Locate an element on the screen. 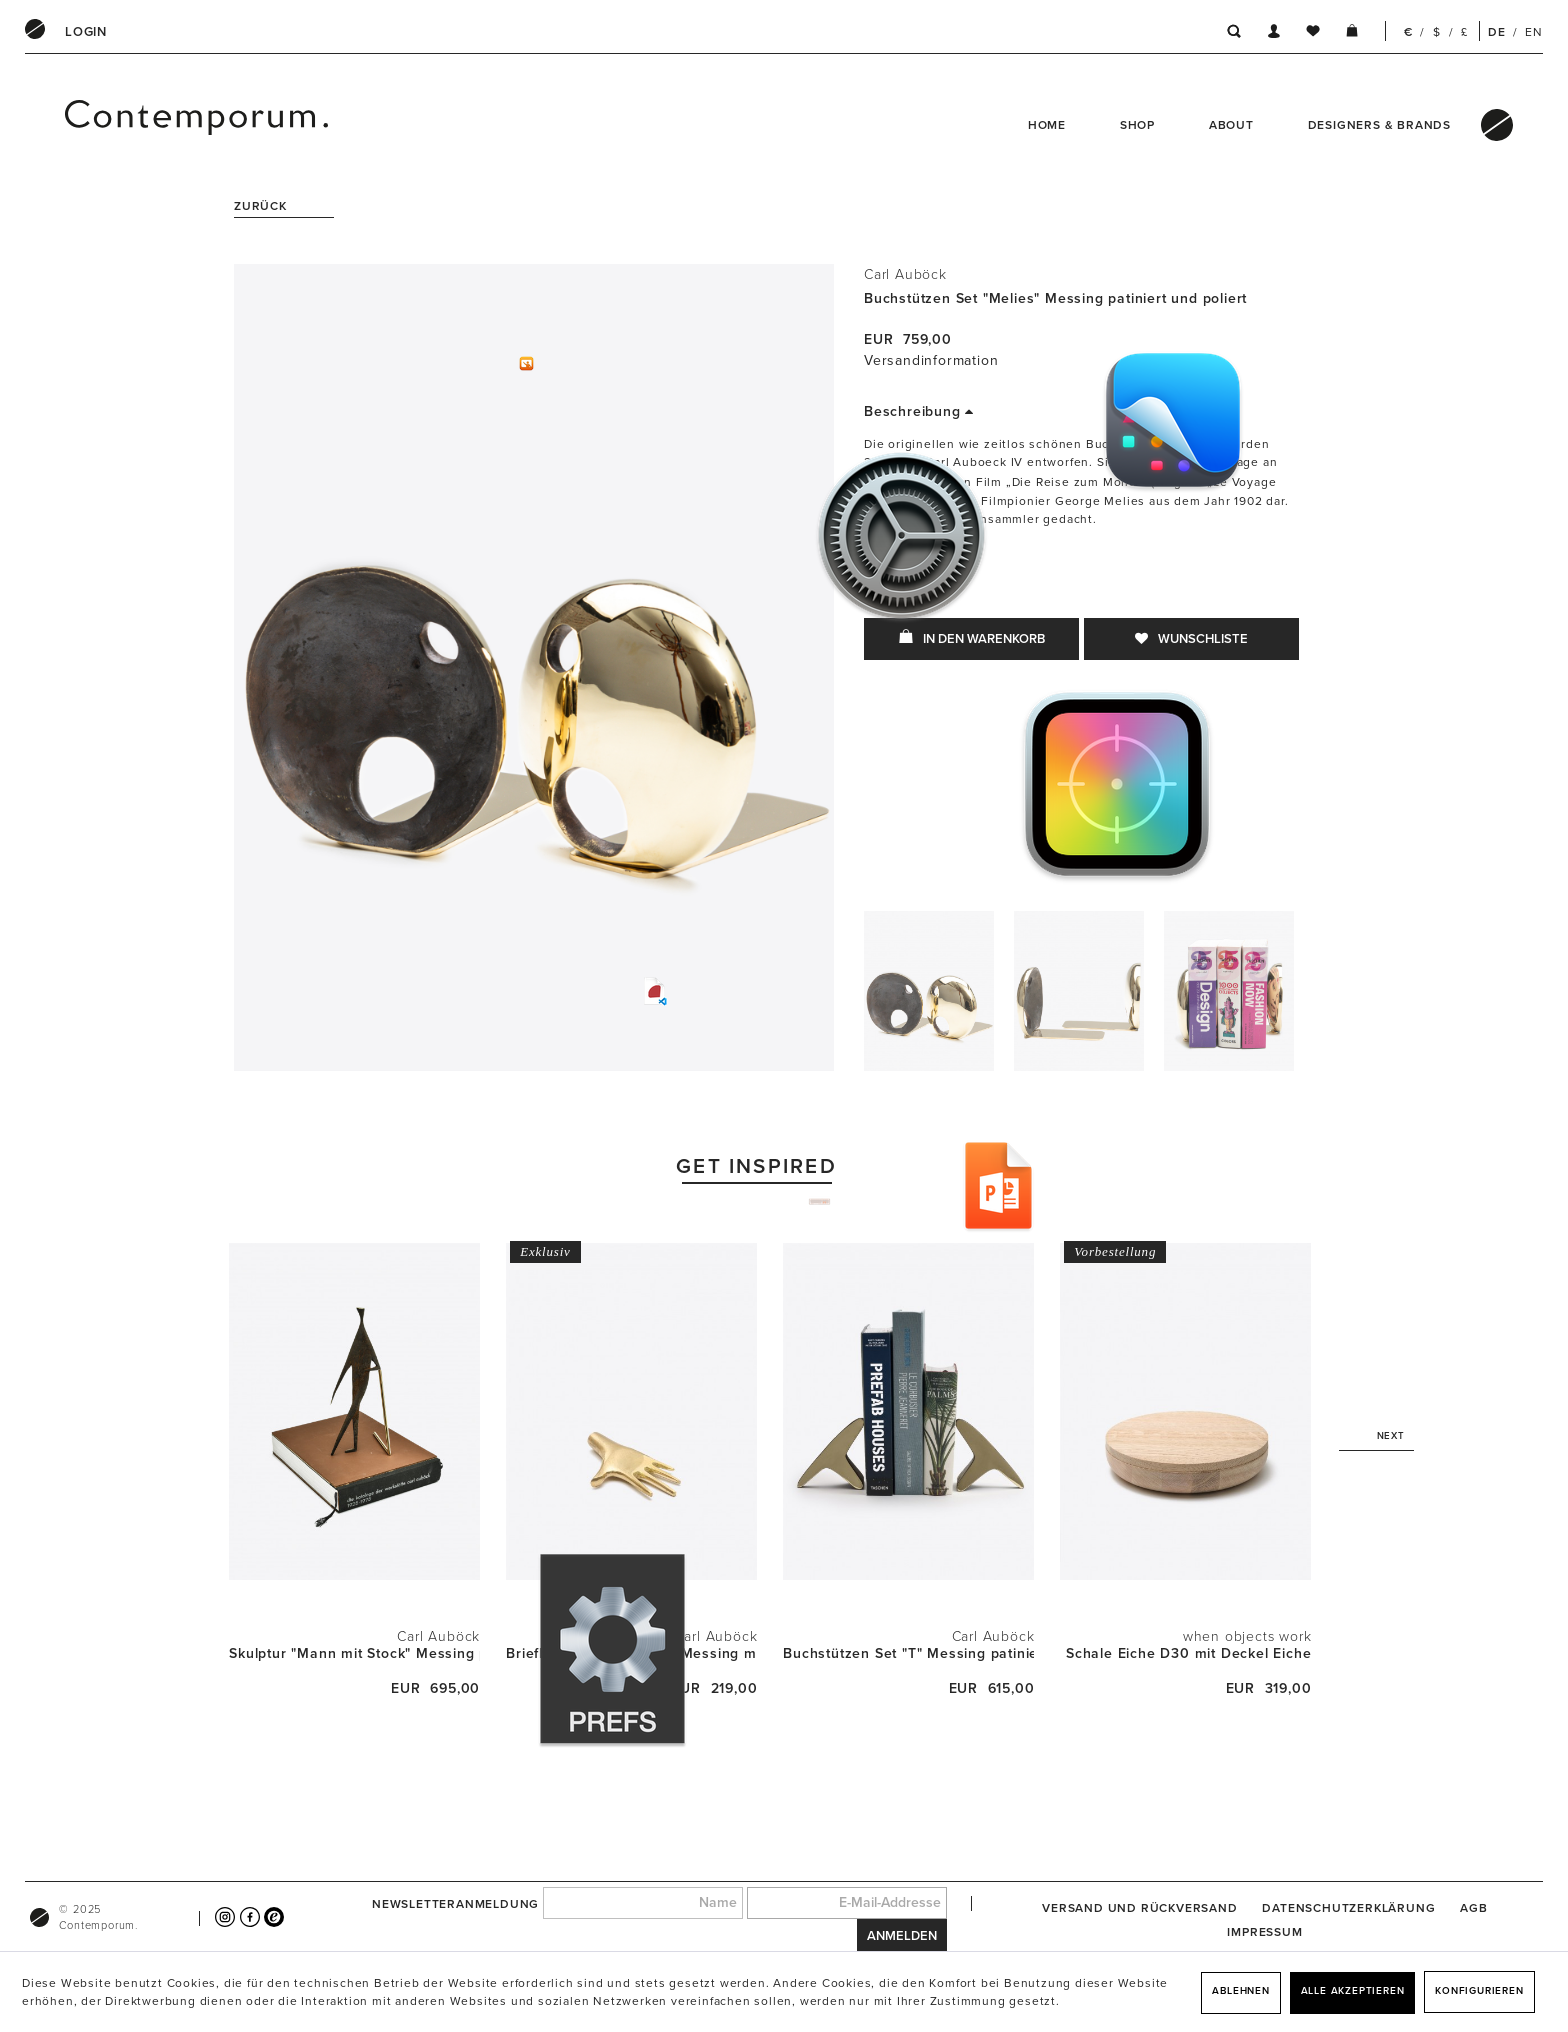 The image size is (1568, 2032). calibrate display color and settings is located at coordinates (1117, 784).